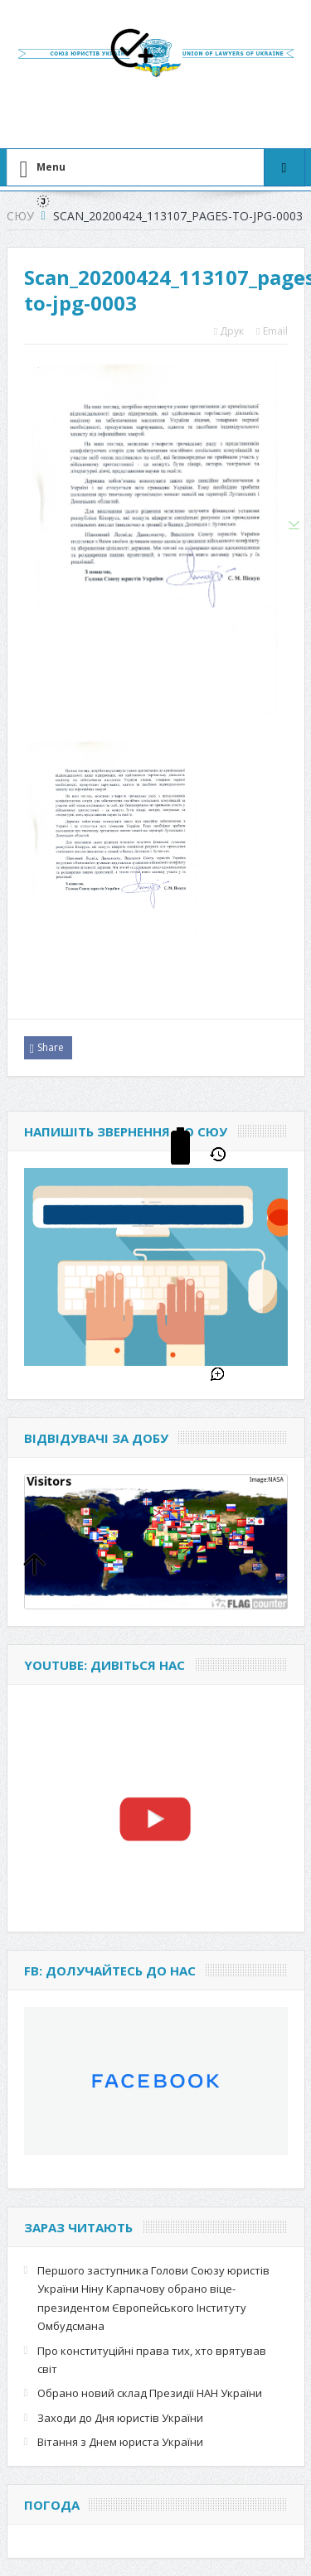 This screenshot has height=2576, width=311. Describe the element at coordinates (294, 524) in the screenshot. I see `collapse content or section below` at that location.